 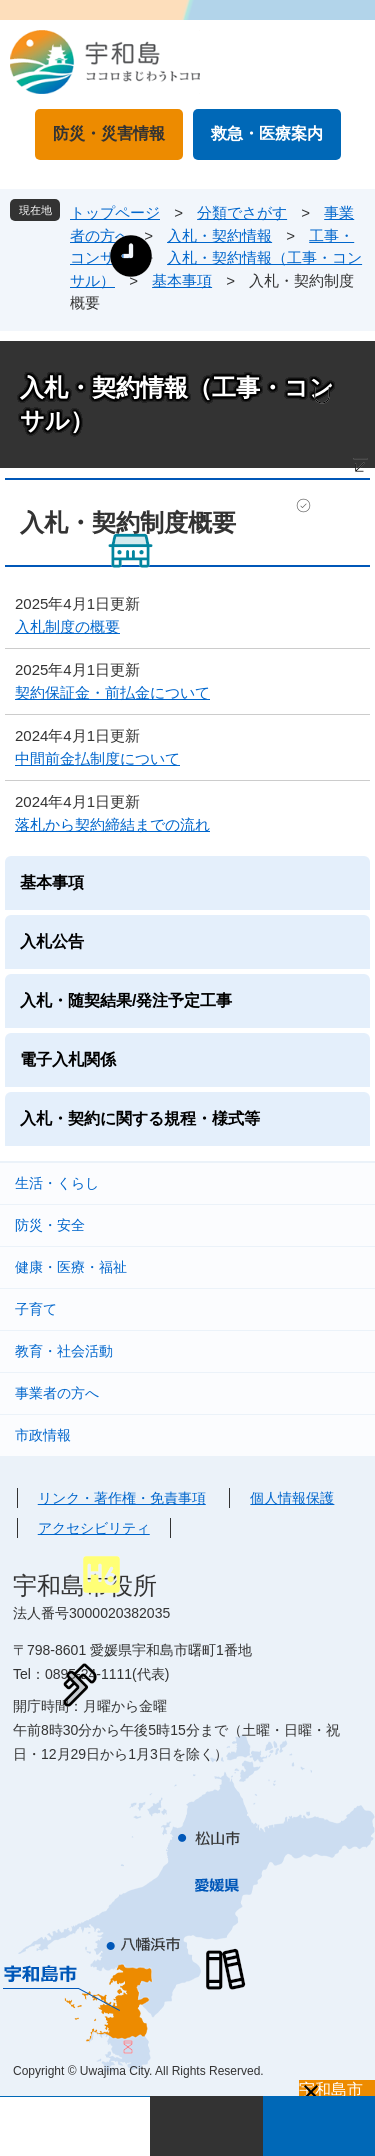 What do you see at coordinates (131, 256) in the screenshot?
I see `indicates the current time is 9 o'clock` at bounding box center [131, 256].